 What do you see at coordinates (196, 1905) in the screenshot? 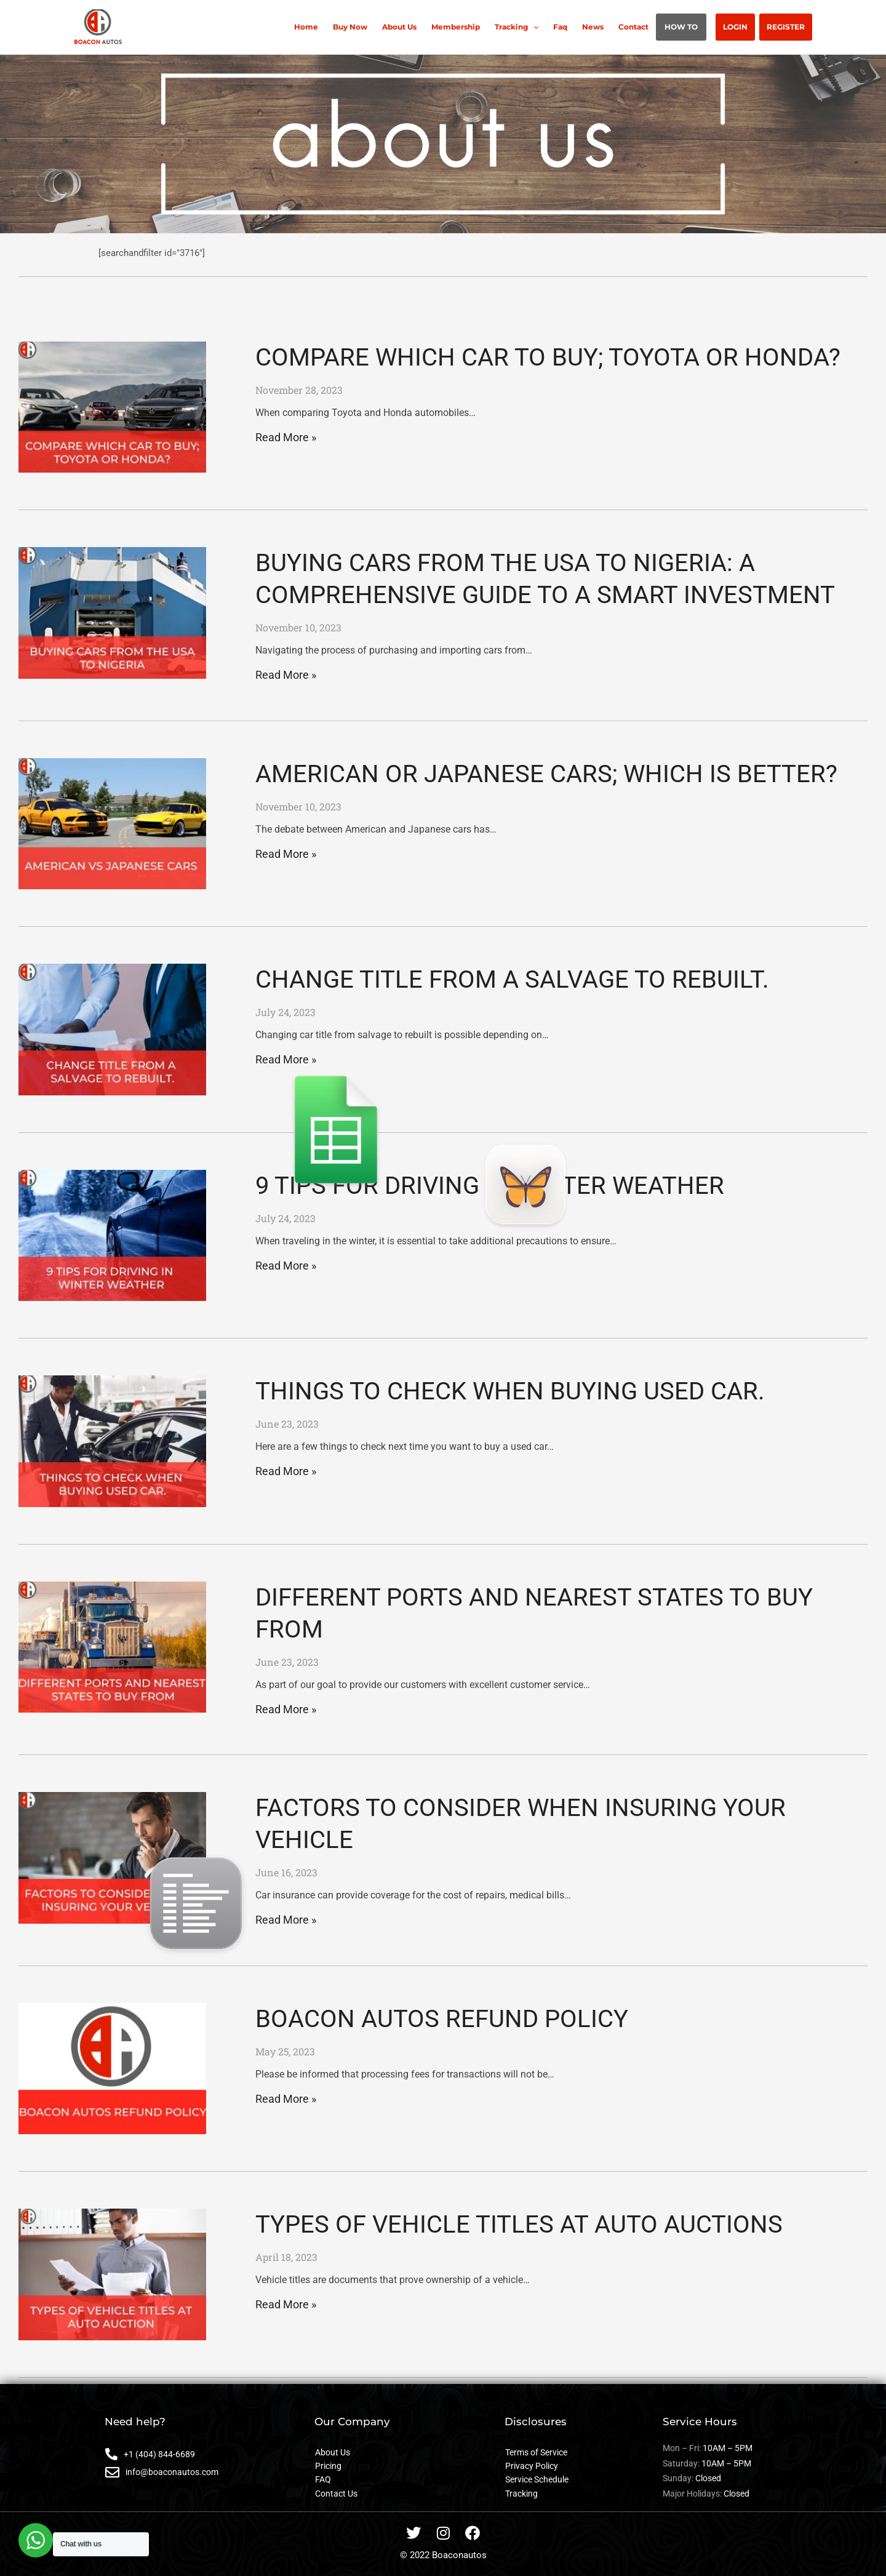
I see `access log preferences or settings` at bounding box center [196, 1905].